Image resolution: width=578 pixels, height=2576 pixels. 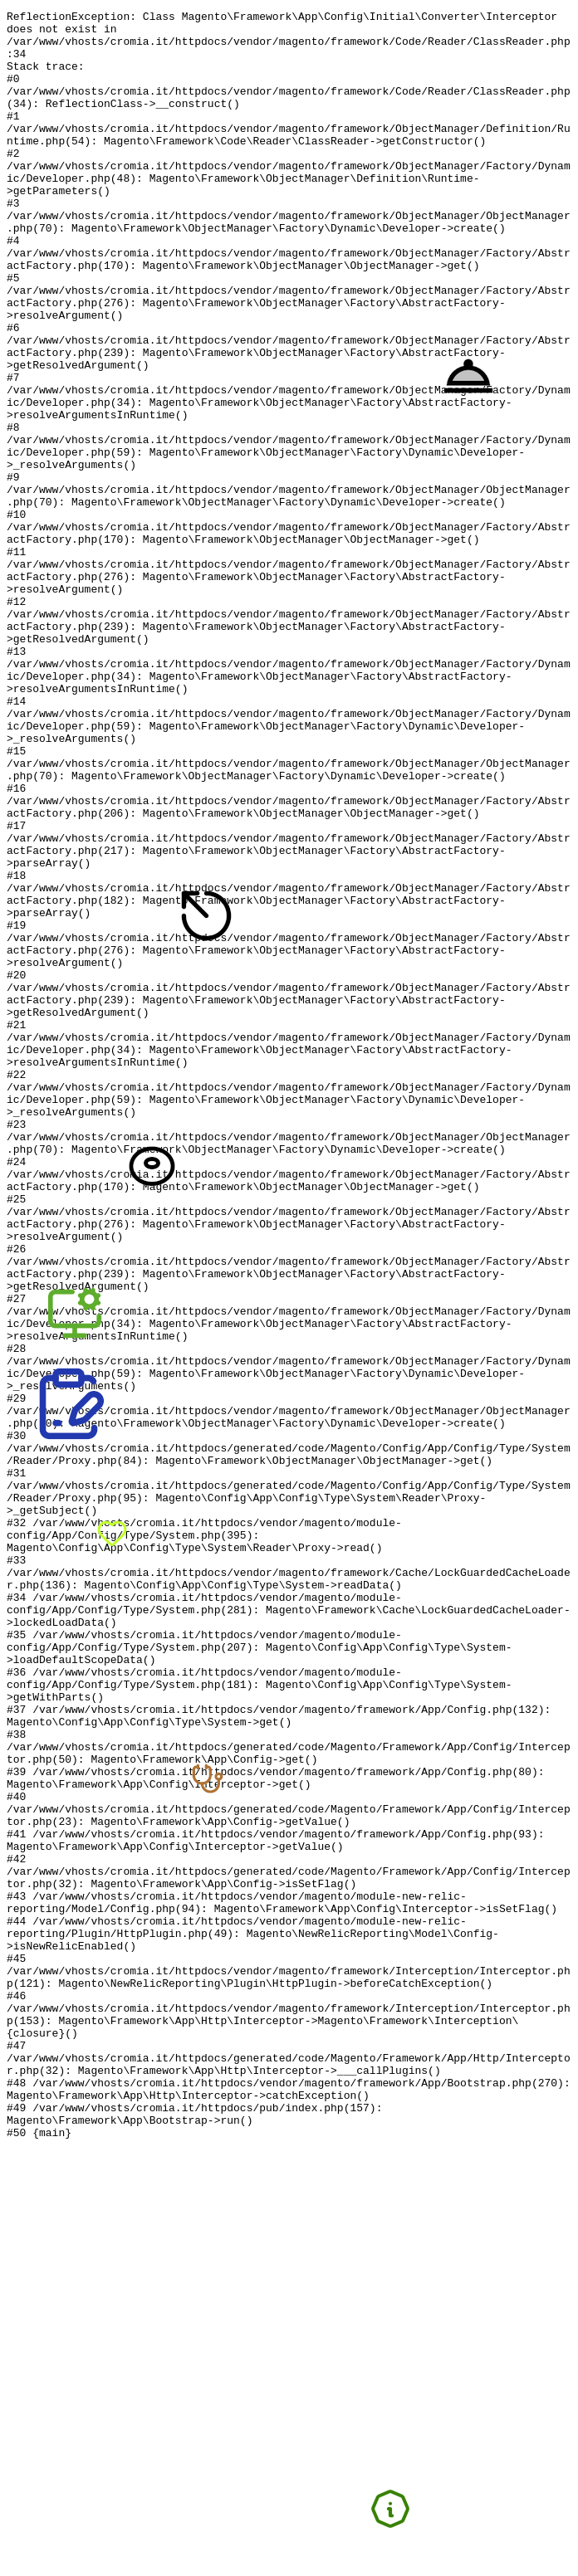 What do you see at coordinates (68, 1403) in the screenshot?
I see `edit or fill out a form` at bounding box center [68, 1403].